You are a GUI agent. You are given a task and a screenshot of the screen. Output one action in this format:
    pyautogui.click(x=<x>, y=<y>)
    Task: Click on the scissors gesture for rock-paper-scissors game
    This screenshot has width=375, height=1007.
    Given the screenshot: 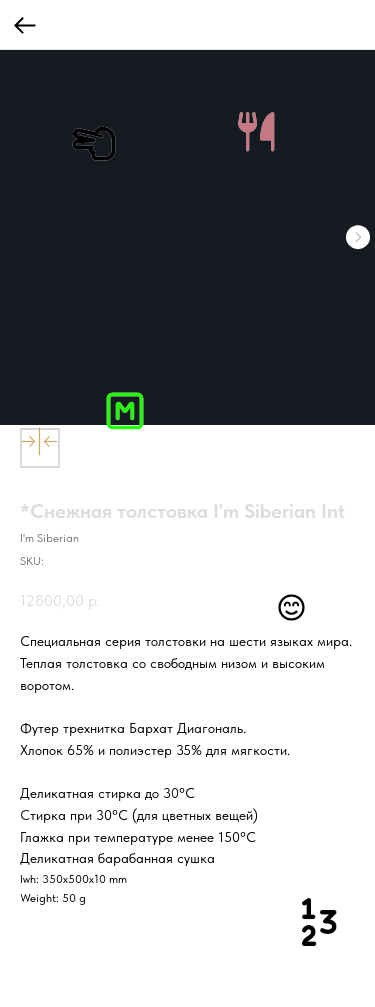 What is the action you would take?
    pyautogui.click(x=94, y=143)
    